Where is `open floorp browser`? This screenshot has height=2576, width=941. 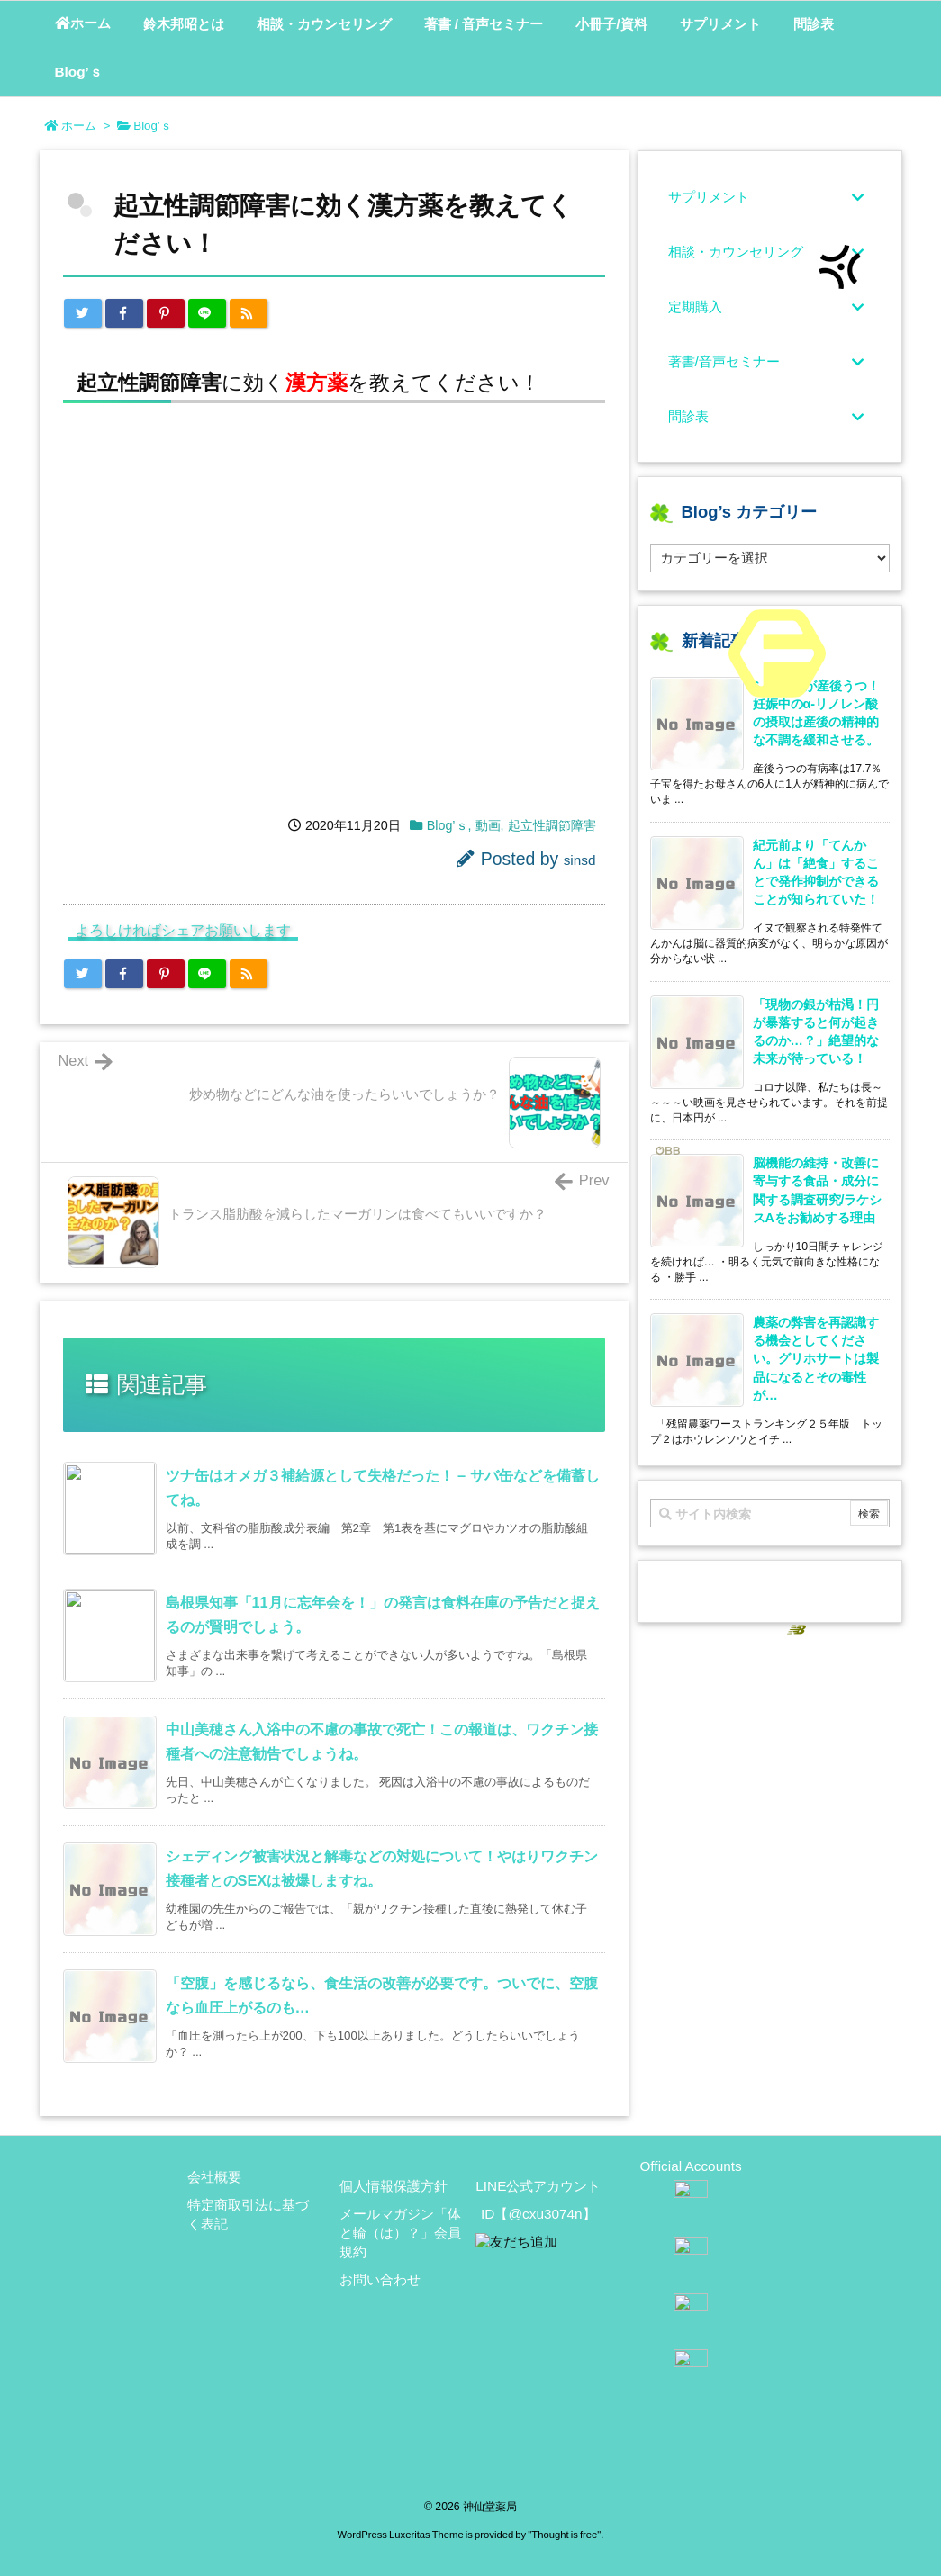
open floorp browser is located at coordinates (777, 653).